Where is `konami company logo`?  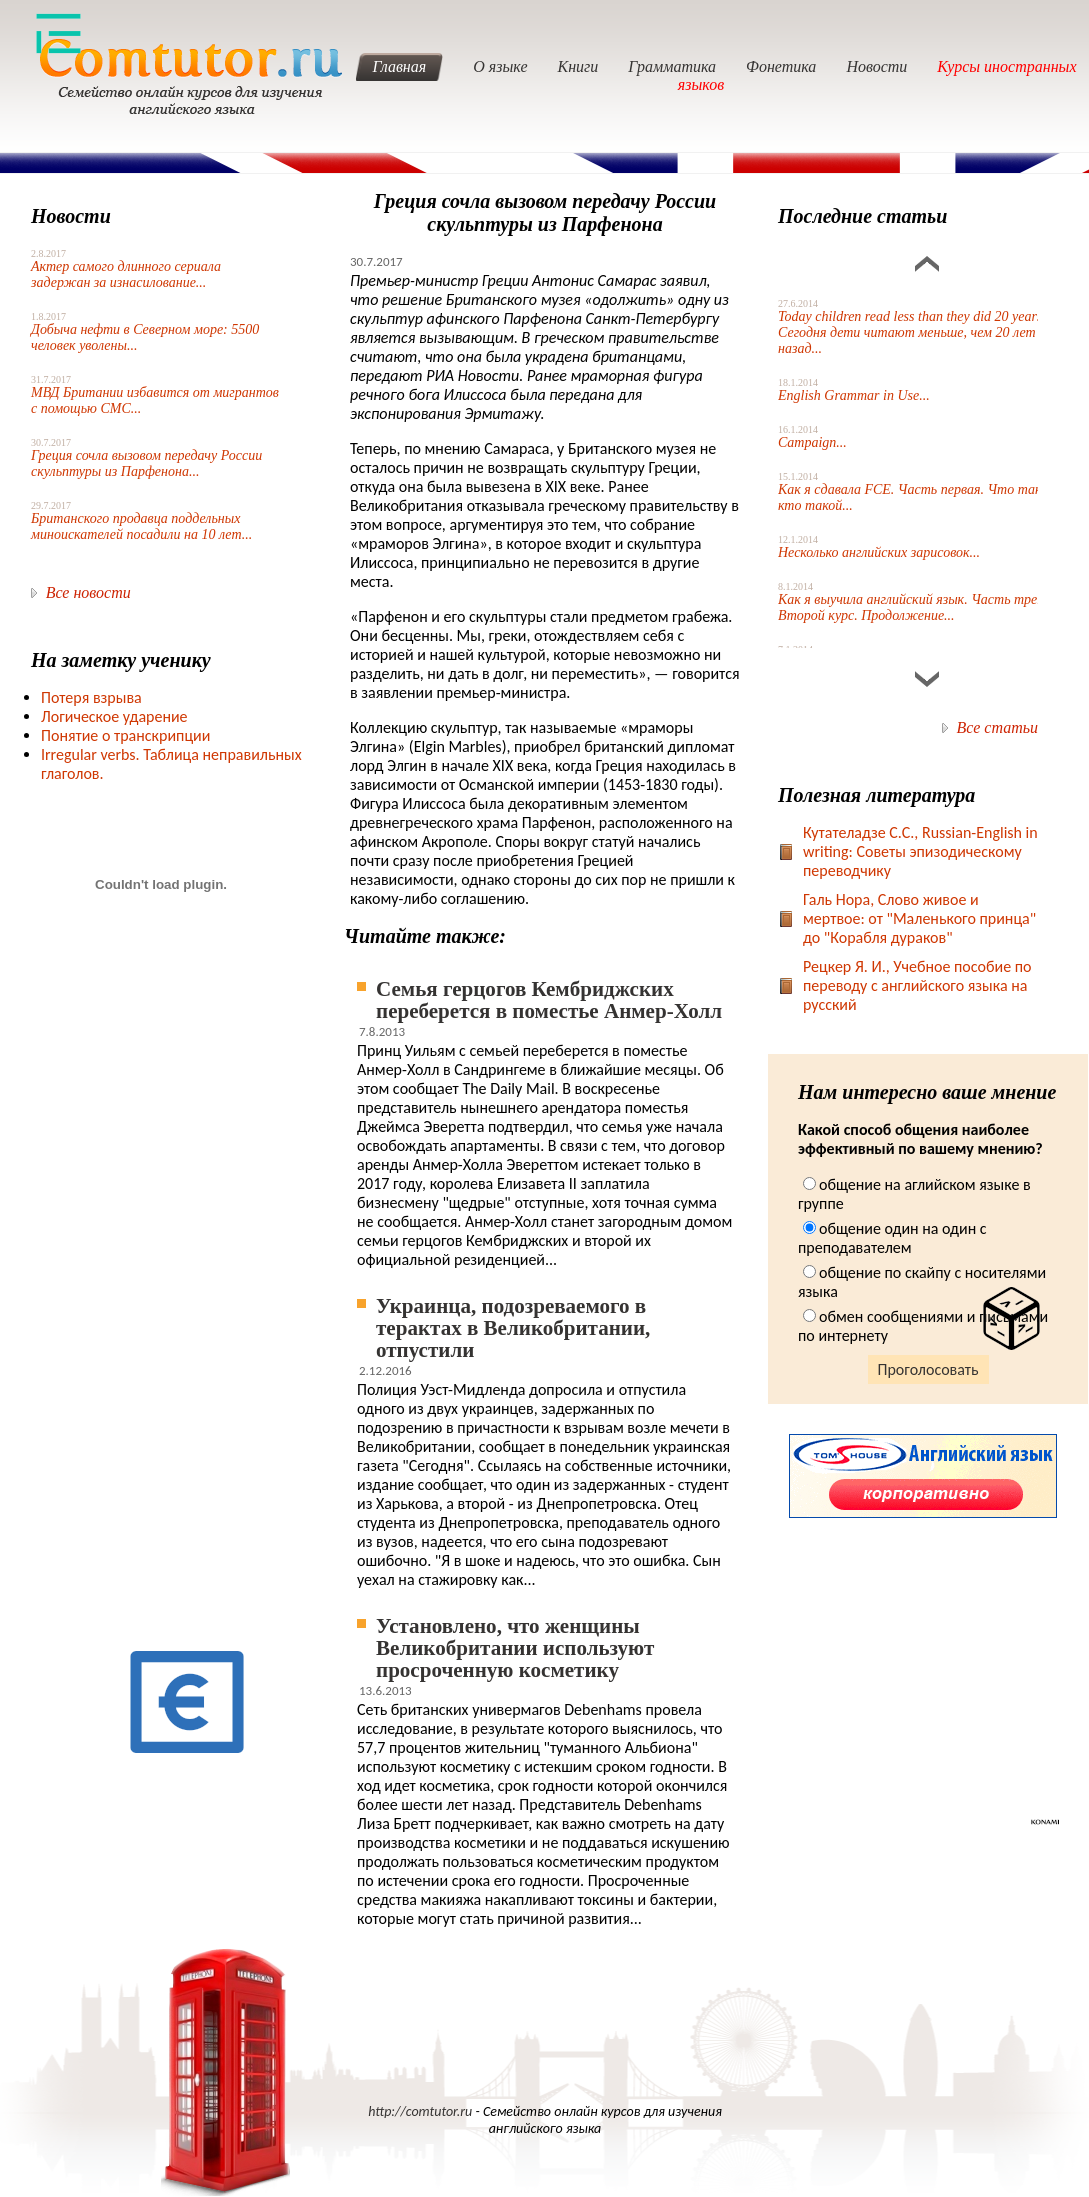 konami company logo is located at coordinates (1045, 1822).